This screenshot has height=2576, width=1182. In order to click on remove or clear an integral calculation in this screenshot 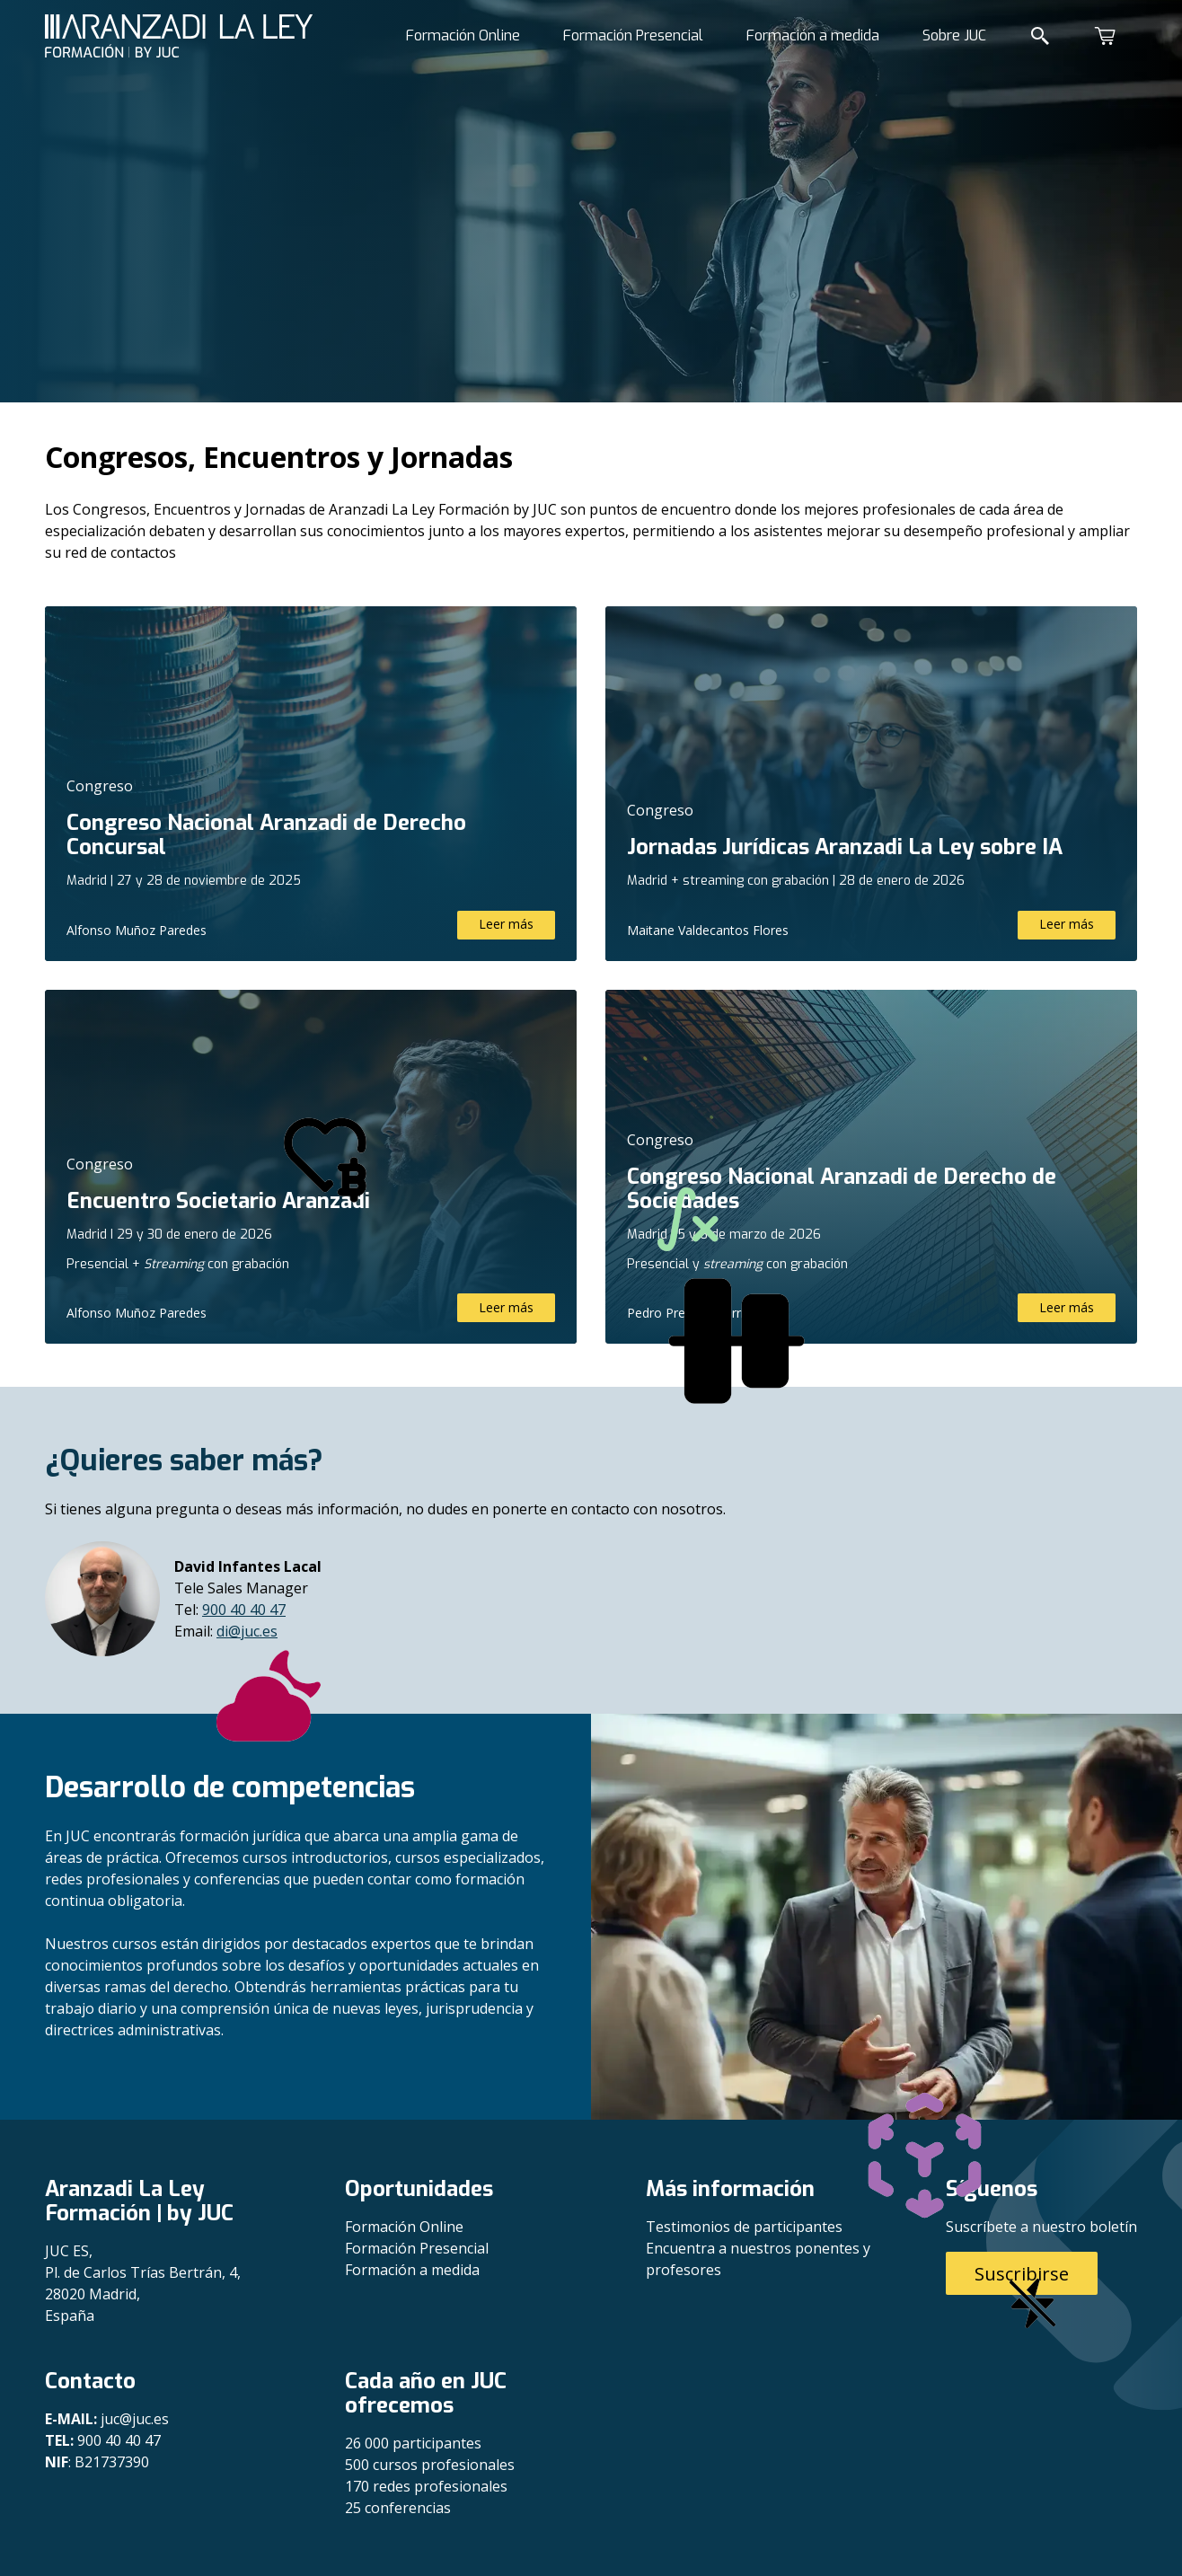, I will do `click(689, 1219)`.